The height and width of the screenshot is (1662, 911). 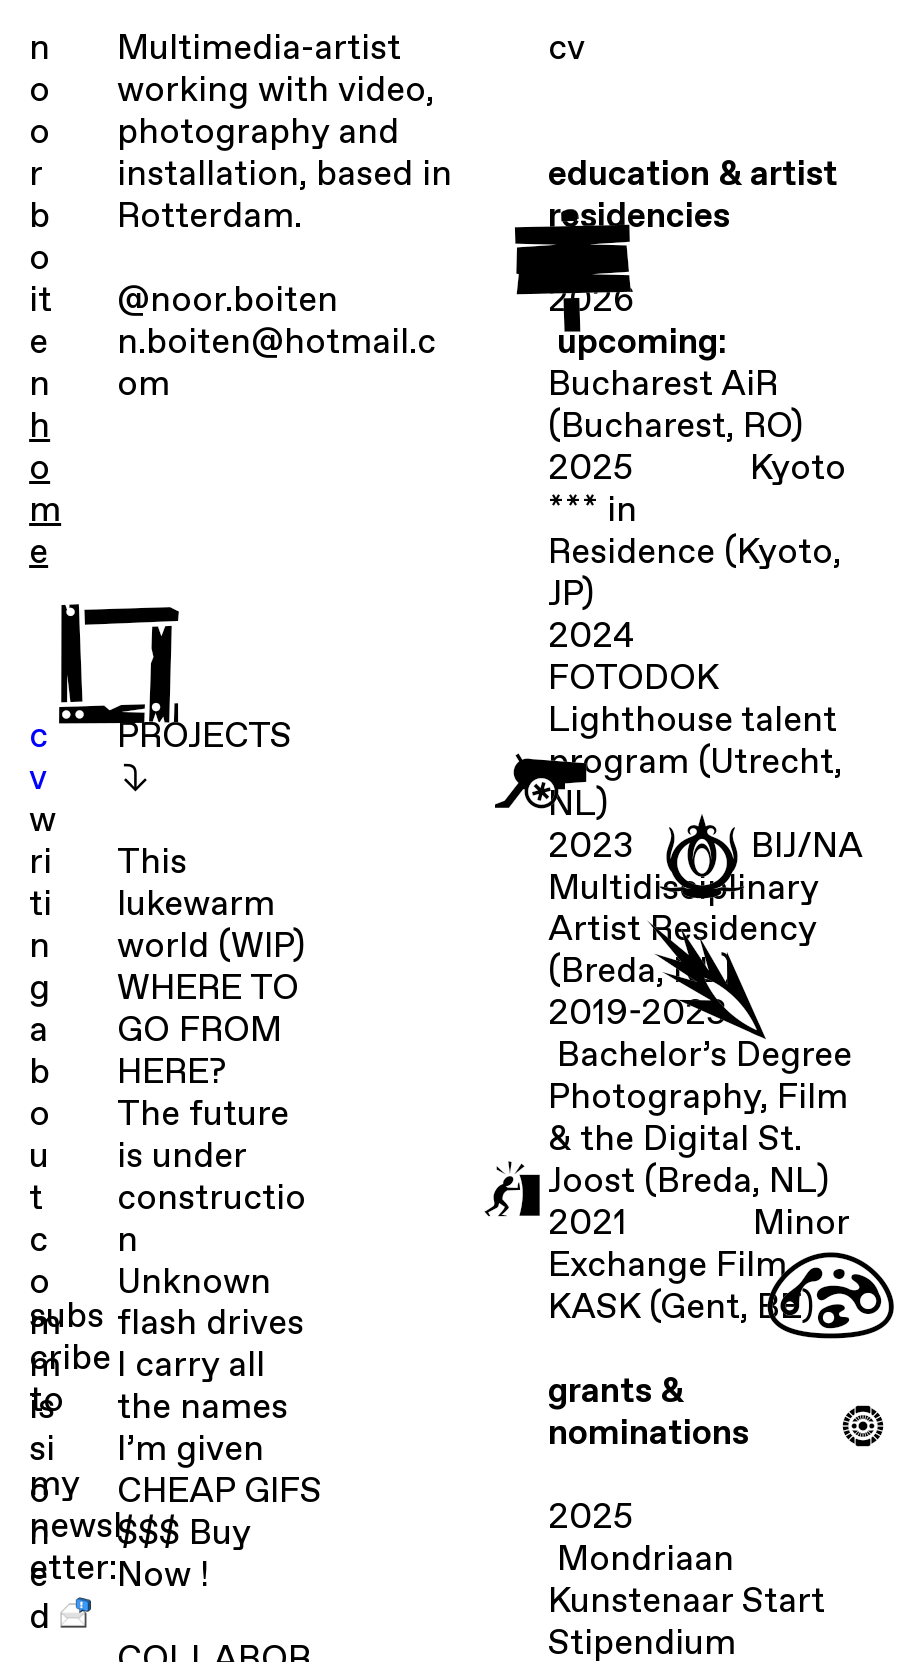 I want to click on indicates a critical hit or piercing attack, so click(x=706, y=980).